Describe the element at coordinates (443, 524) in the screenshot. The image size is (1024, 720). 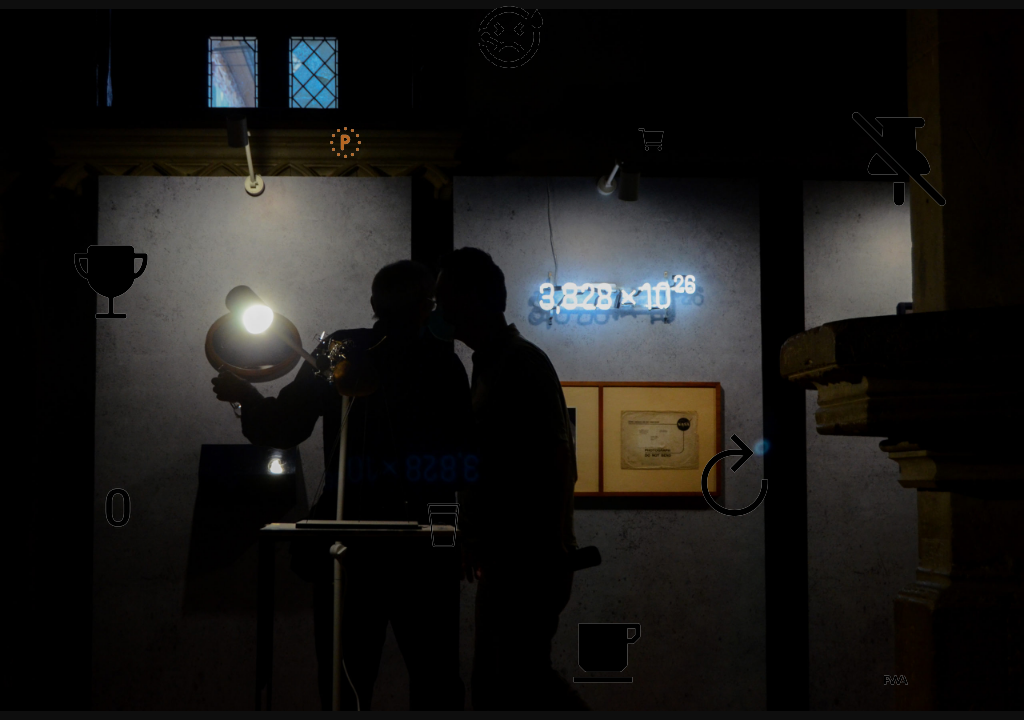
I see `view nearby bars or pubs` at that location.